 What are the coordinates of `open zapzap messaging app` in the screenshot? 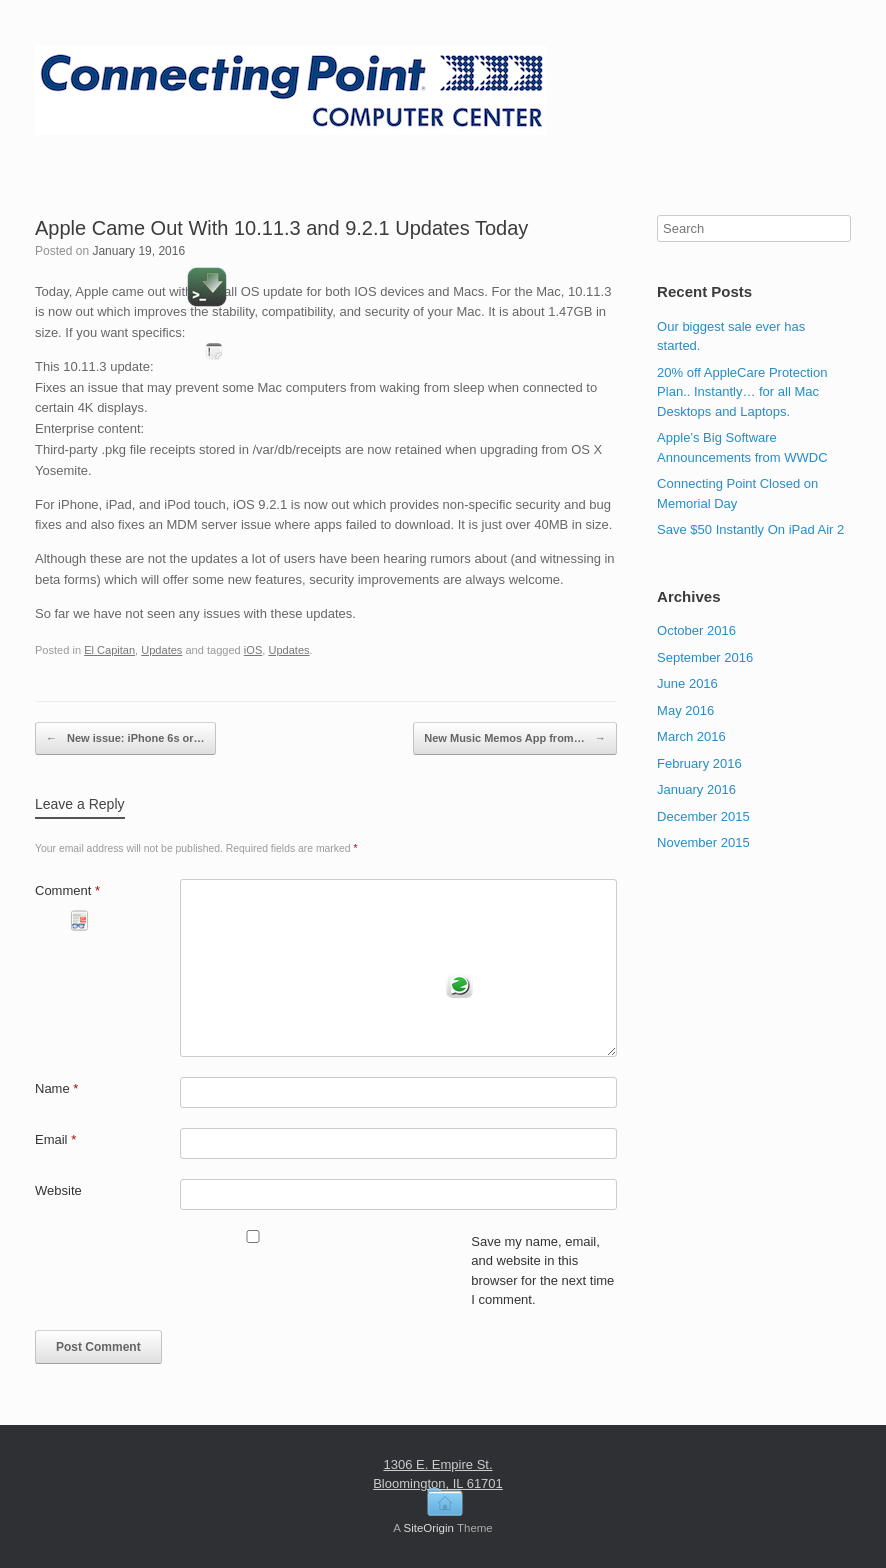 It's located at (461, 984).